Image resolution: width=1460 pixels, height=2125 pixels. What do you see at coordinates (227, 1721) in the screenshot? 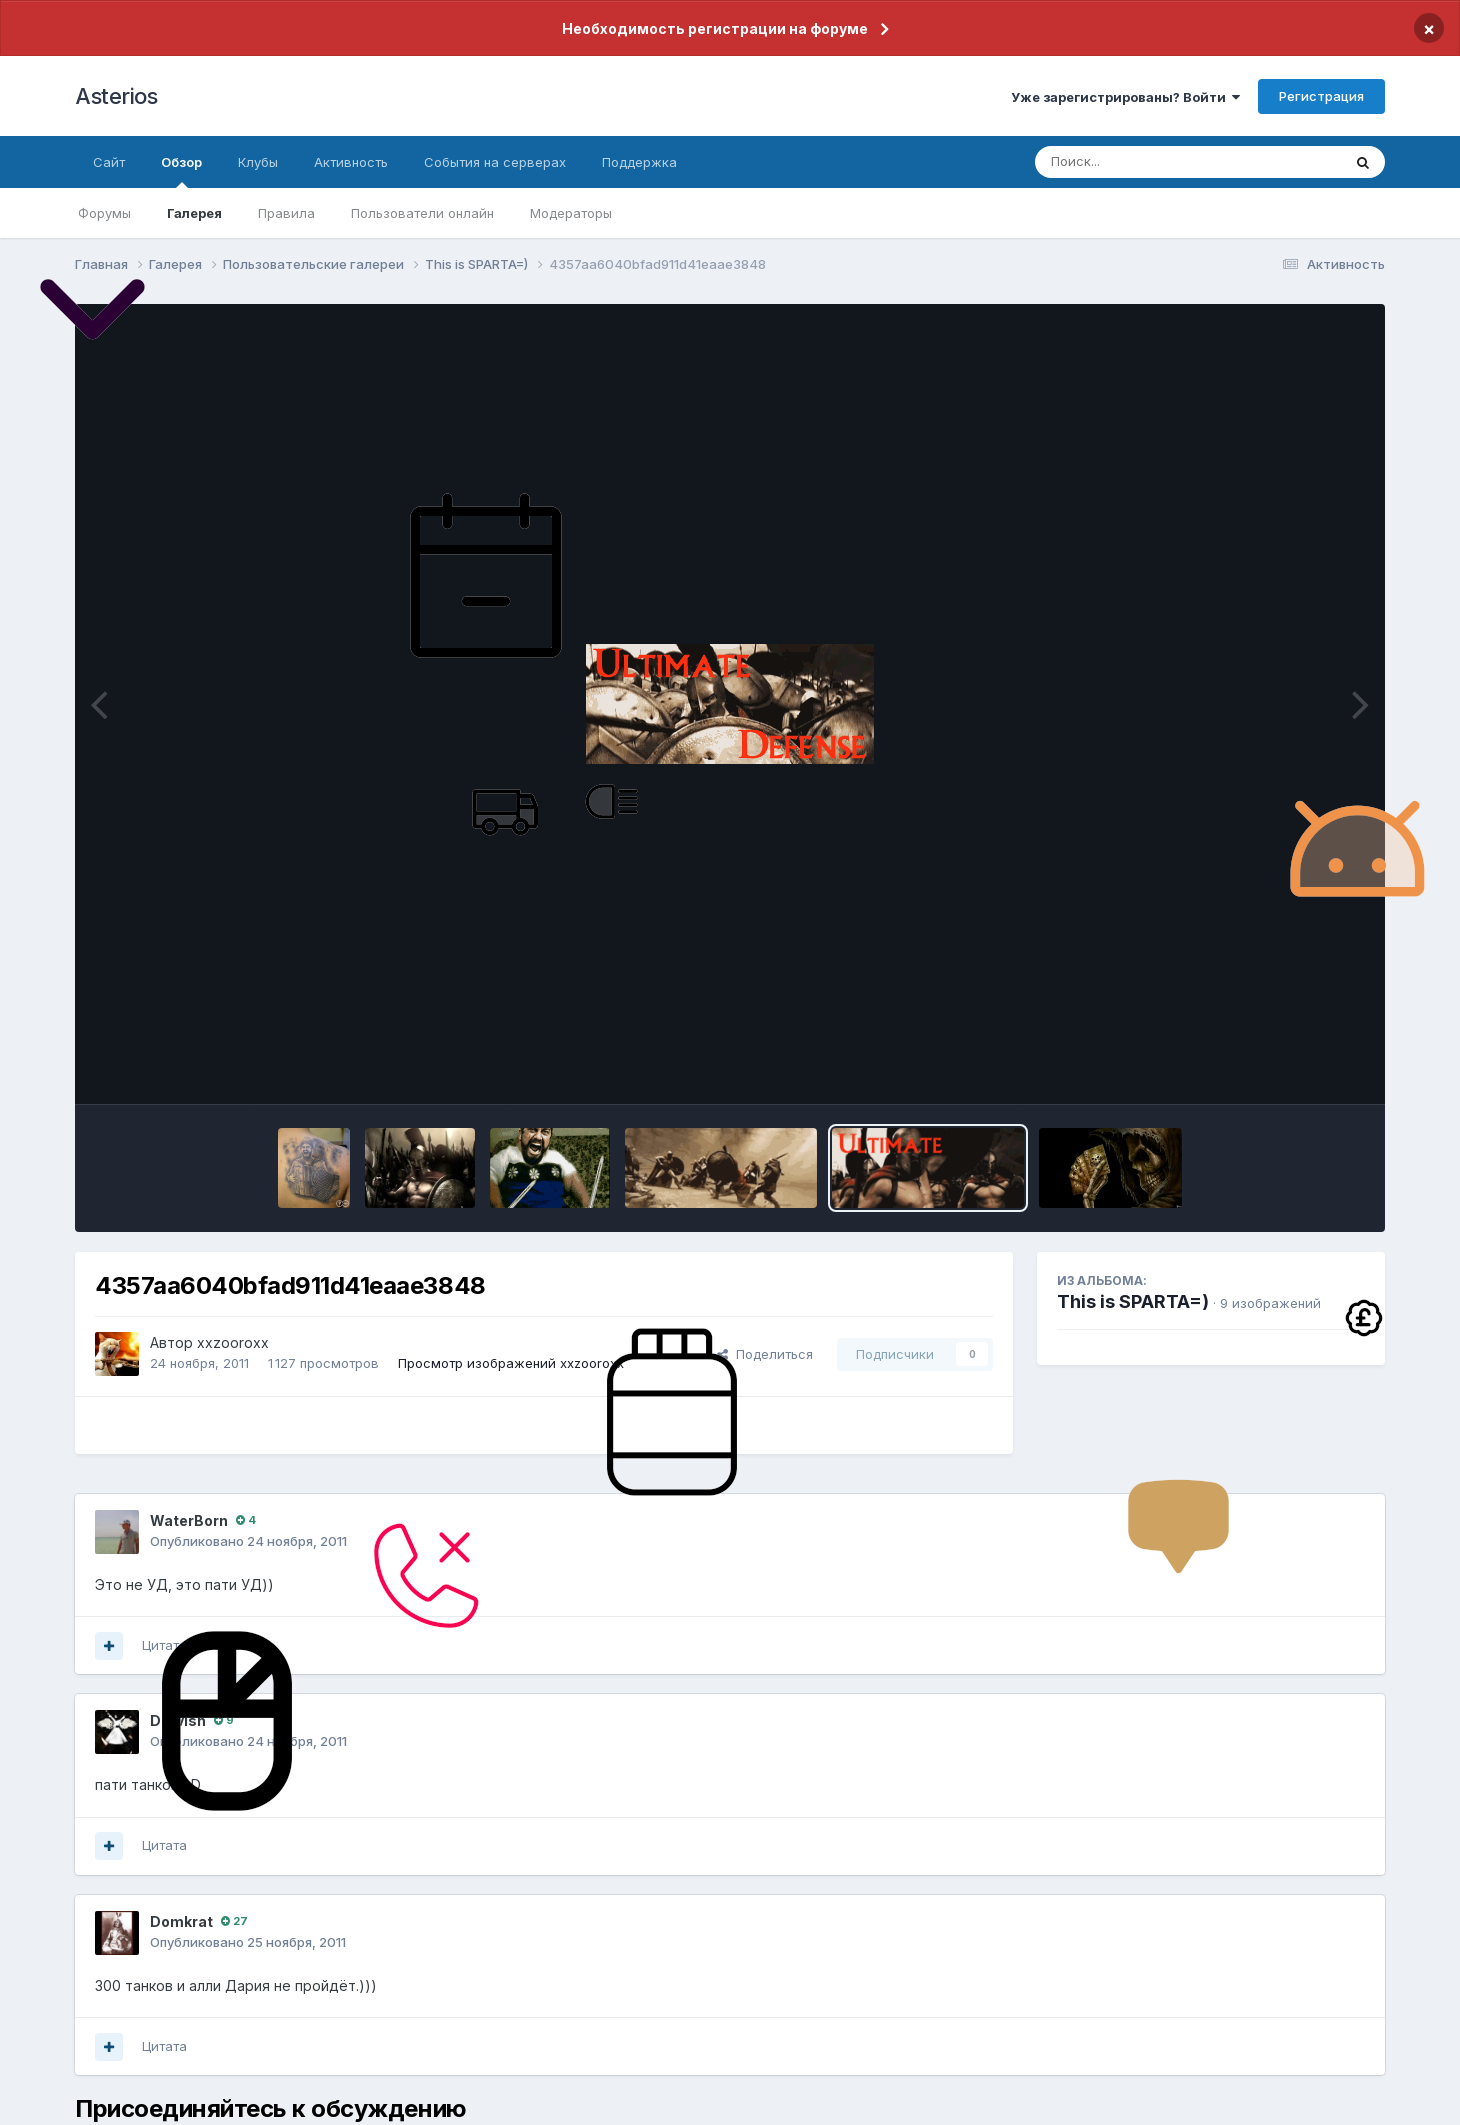
I see `right-click action or context menu trigger` at bounding box center [227, 1721].